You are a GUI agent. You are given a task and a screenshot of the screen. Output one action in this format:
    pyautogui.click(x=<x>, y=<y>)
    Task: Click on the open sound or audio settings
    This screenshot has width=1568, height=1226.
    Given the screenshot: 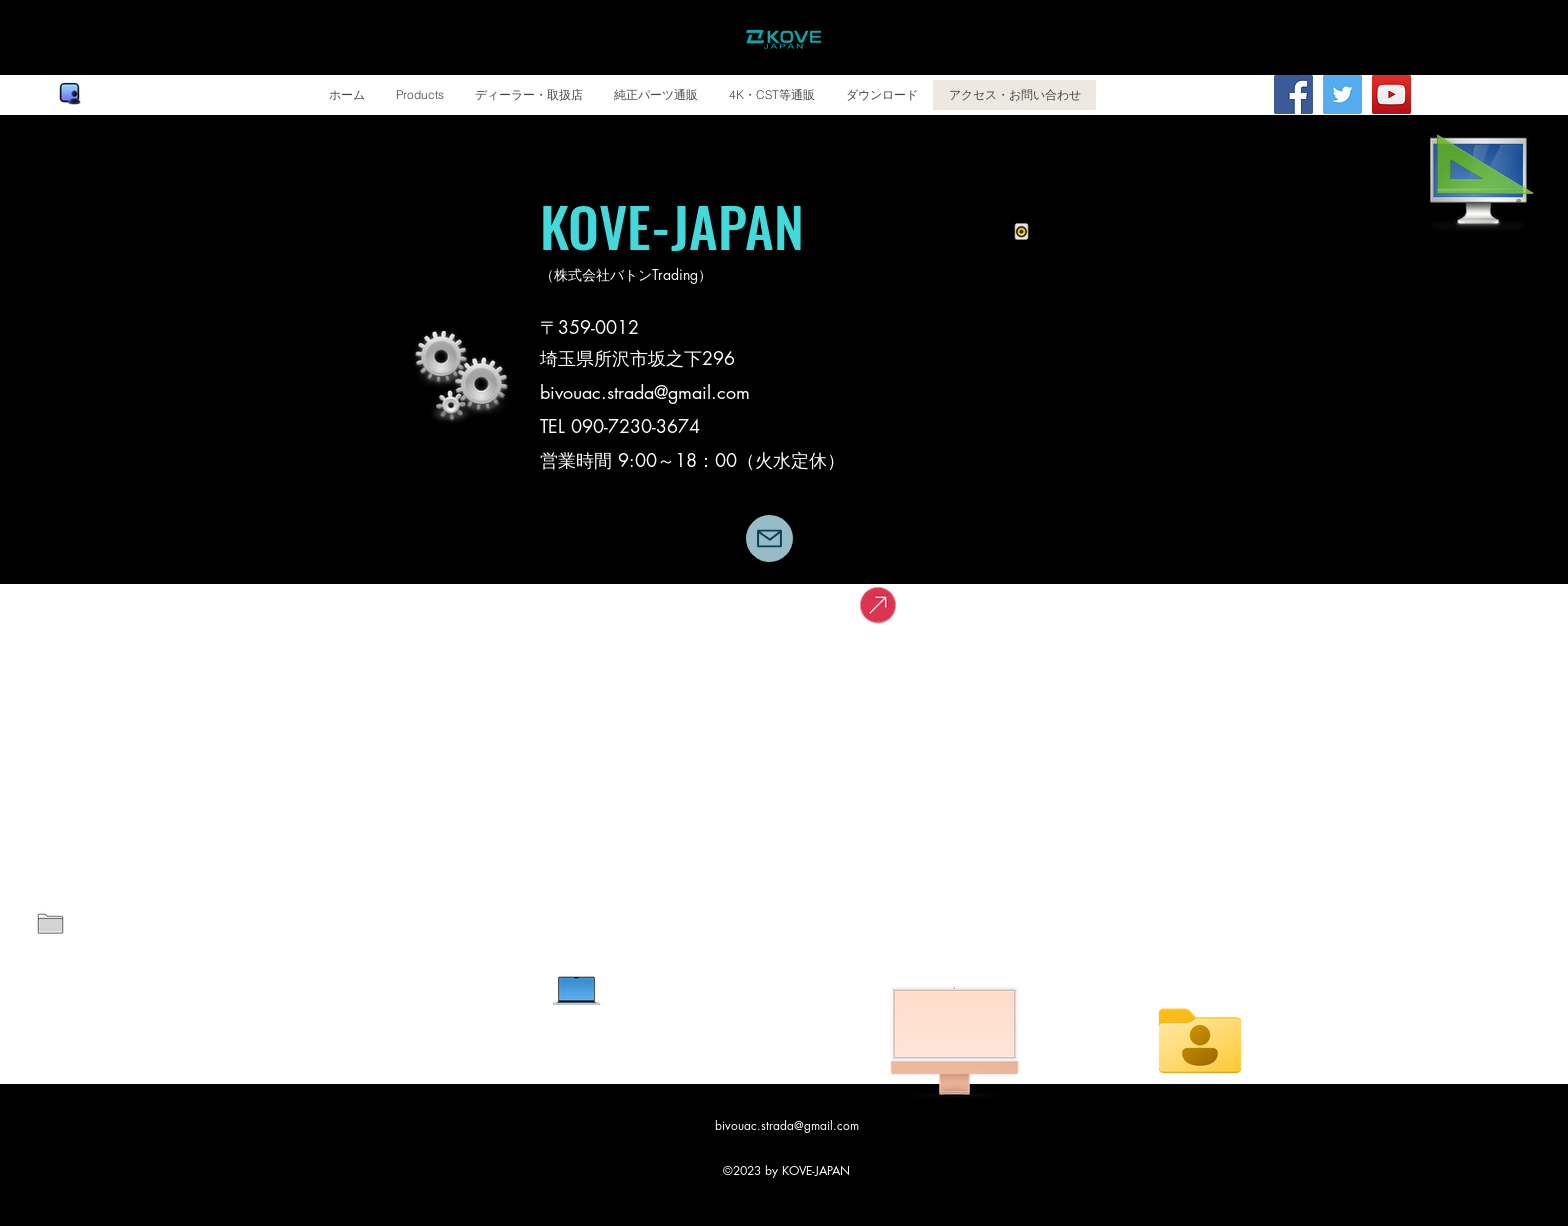 What is the action you would take?
    pyautogui.click(x=1021, y=231)
    